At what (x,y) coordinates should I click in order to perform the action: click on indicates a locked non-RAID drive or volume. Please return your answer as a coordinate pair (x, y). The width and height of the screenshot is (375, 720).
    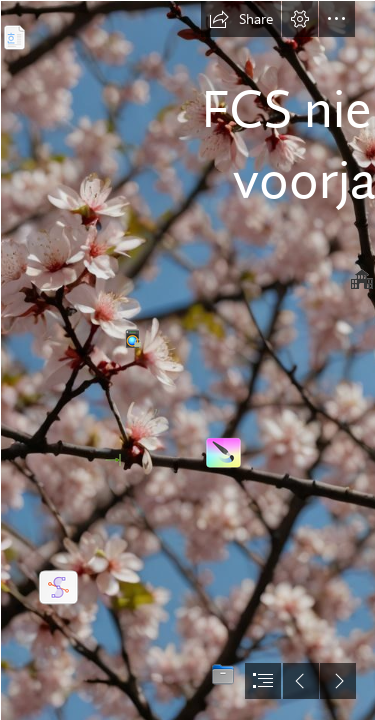
    Looking at the image, I should click on (132, 338).